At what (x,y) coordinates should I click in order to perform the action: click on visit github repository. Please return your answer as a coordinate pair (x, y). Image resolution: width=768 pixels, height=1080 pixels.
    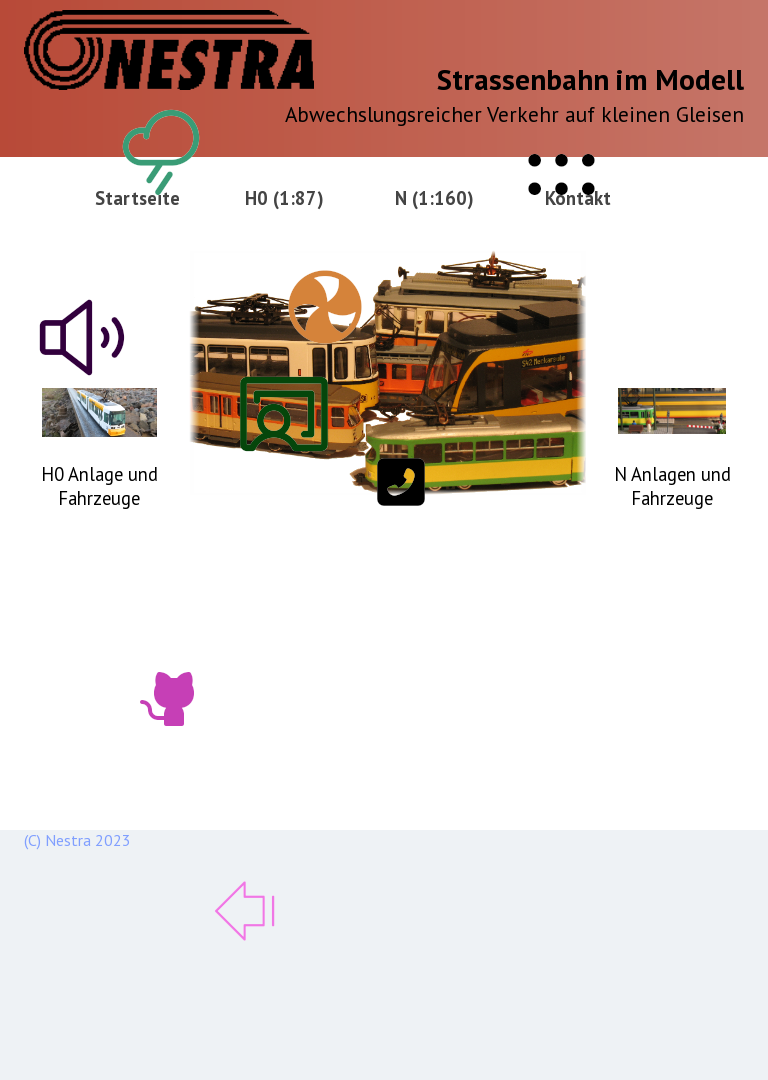
    Looking at the image, I should click on (172, 698).